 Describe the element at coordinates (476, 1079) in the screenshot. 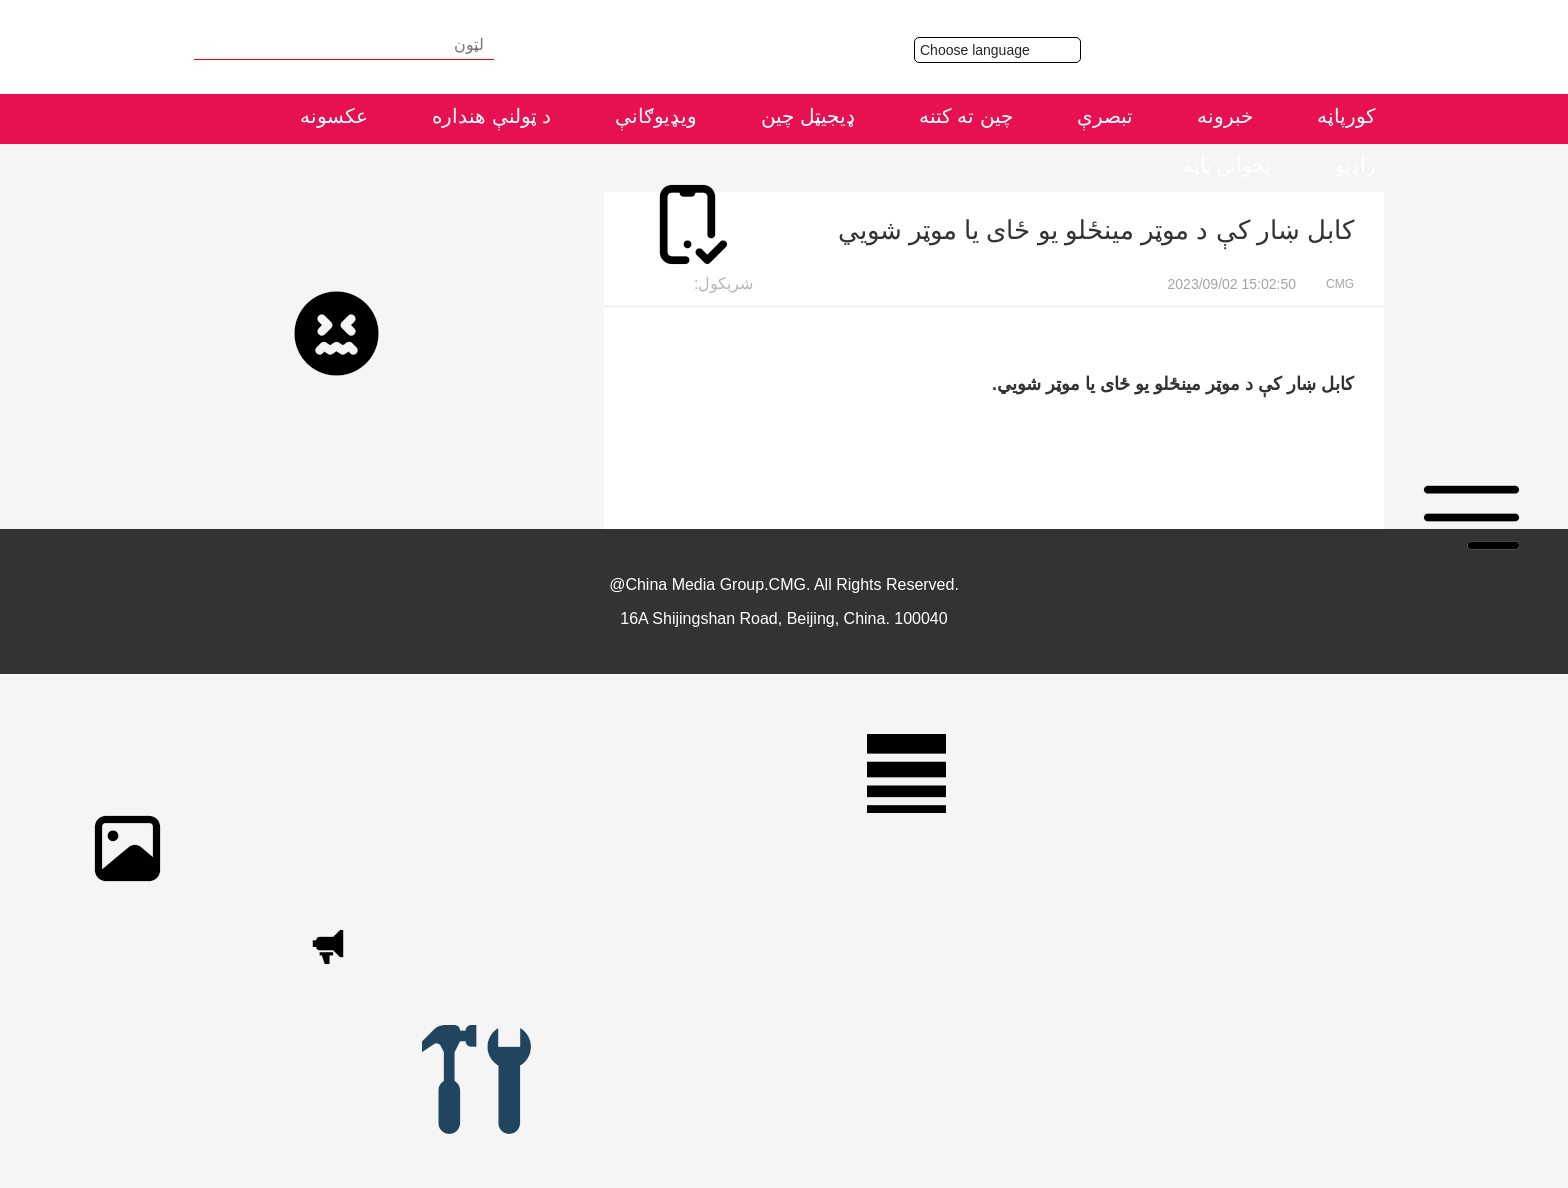

I see `access settings or configuration options` at that location.